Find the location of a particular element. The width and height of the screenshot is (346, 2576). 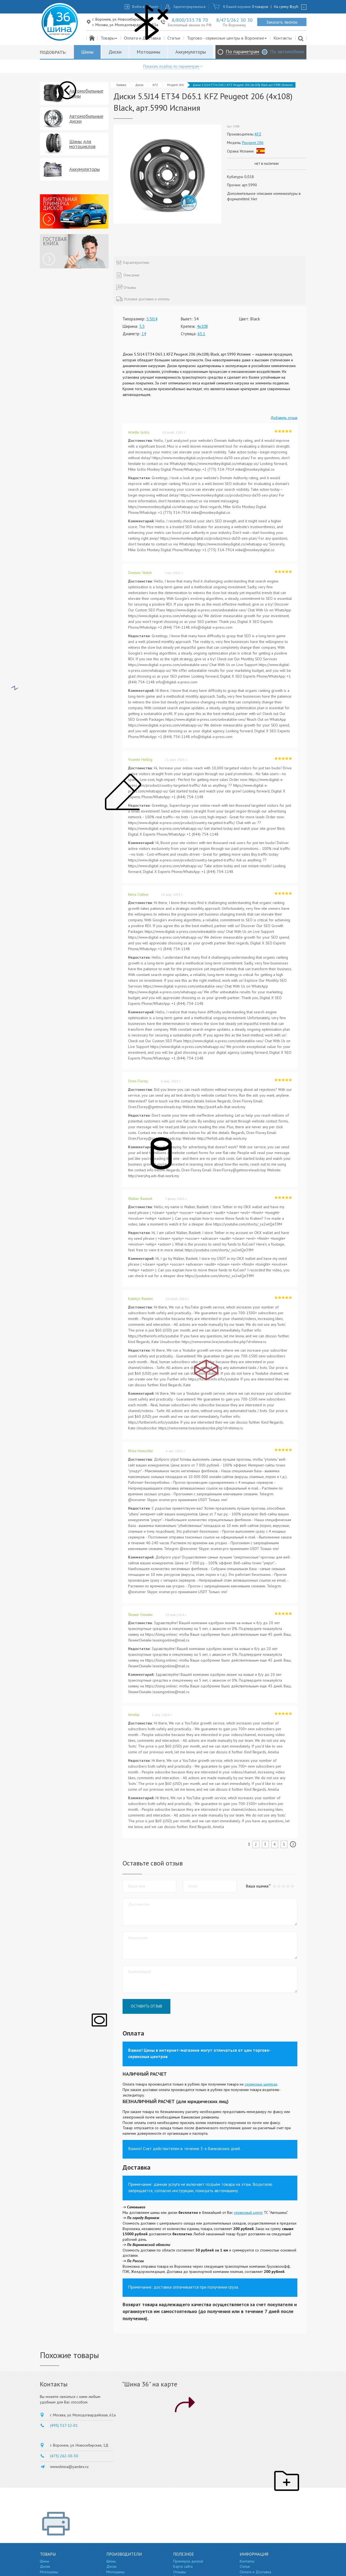

go back to the previous screen is located at coordinates (67, 90).